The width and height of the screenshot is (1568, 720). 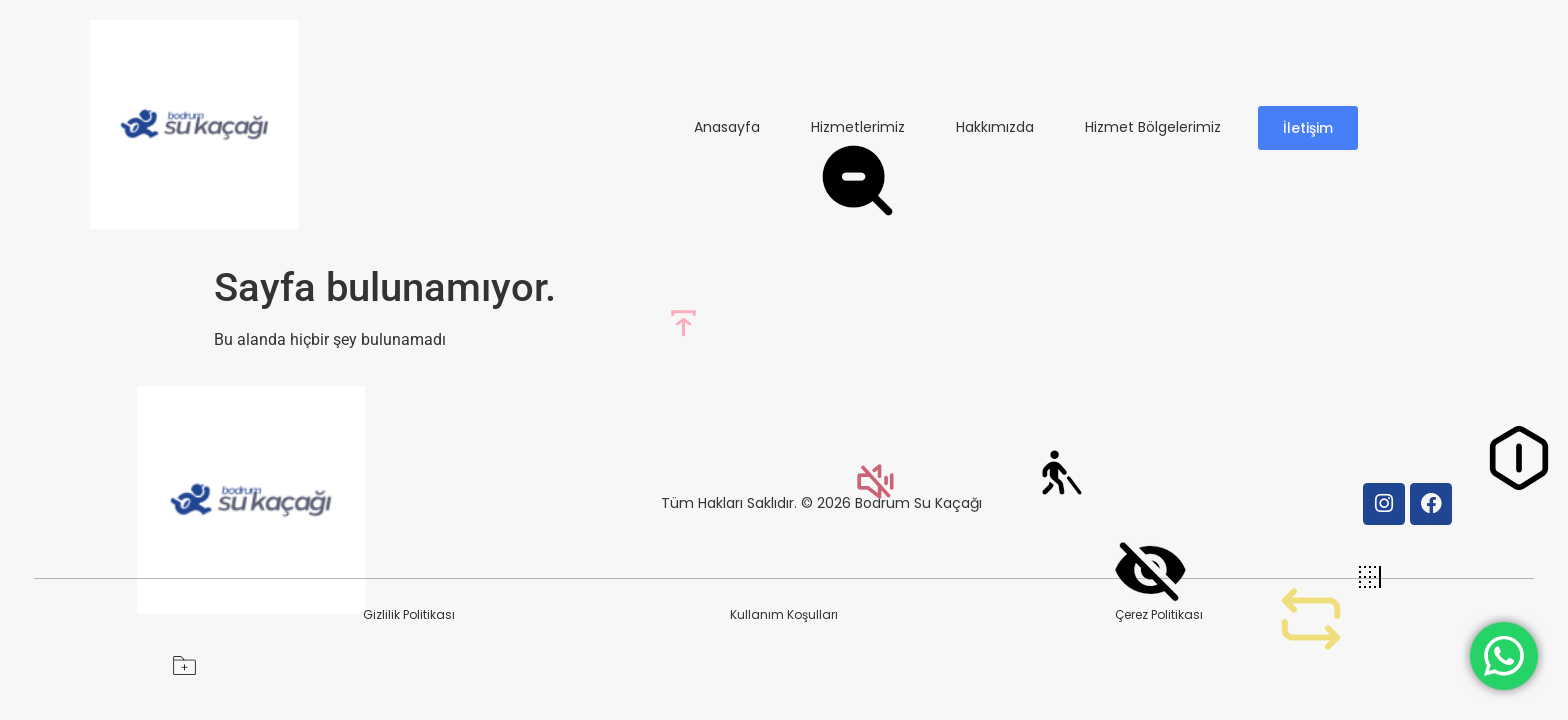 What do you see at coordinates (1059, 472) in the screenshot?
I see `indicates accessibility features are available` at bounding box center [1059, 472].